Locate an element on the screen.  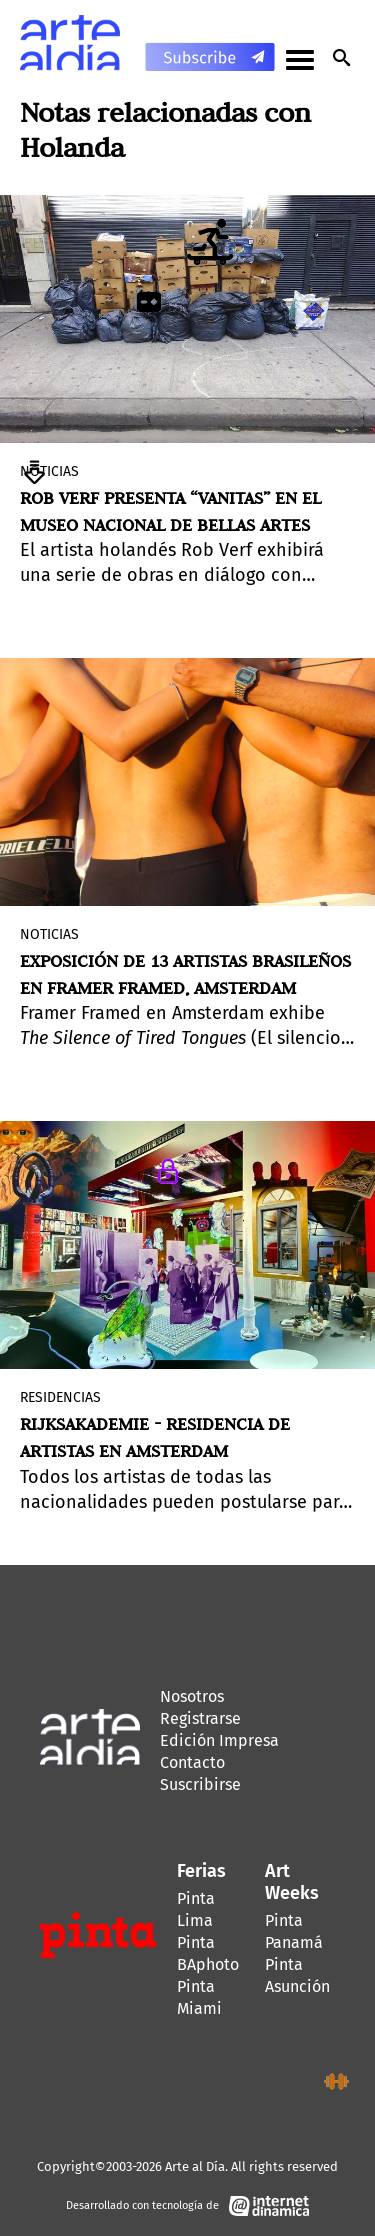
access workout or fitness features is located at coordinates (336, 2081).